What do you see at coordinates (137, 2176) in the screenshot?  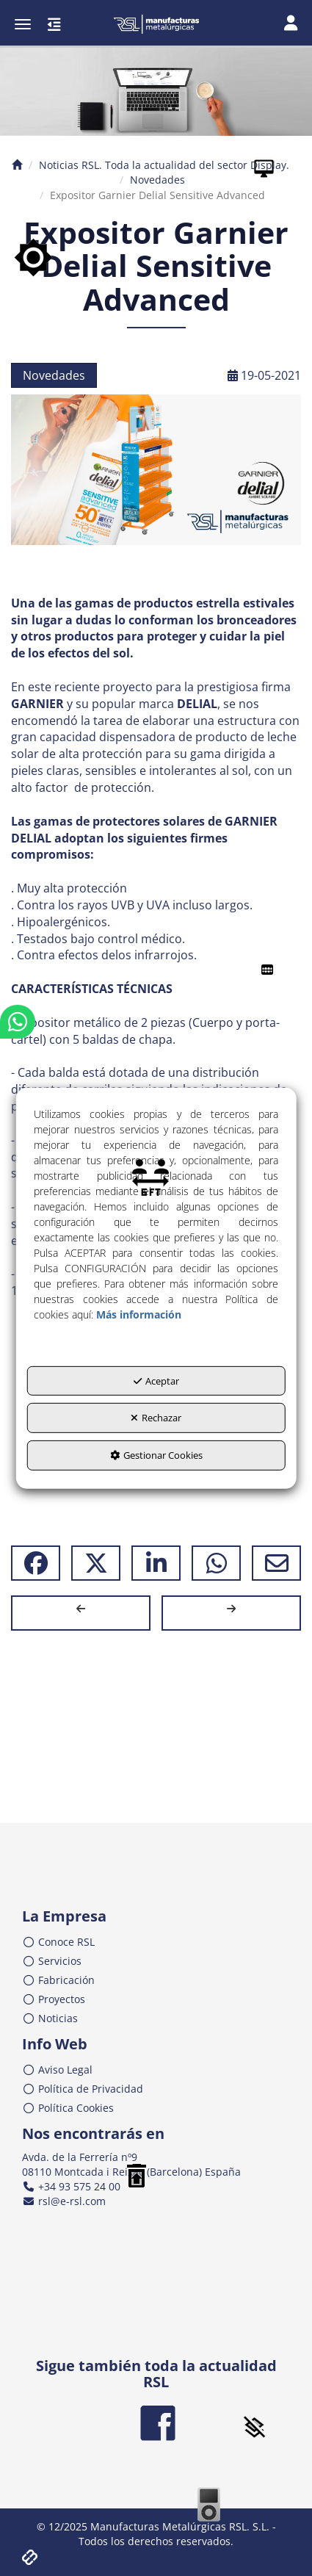 I see `restore a deleted item from trash` at bounding box center [137, 2176].